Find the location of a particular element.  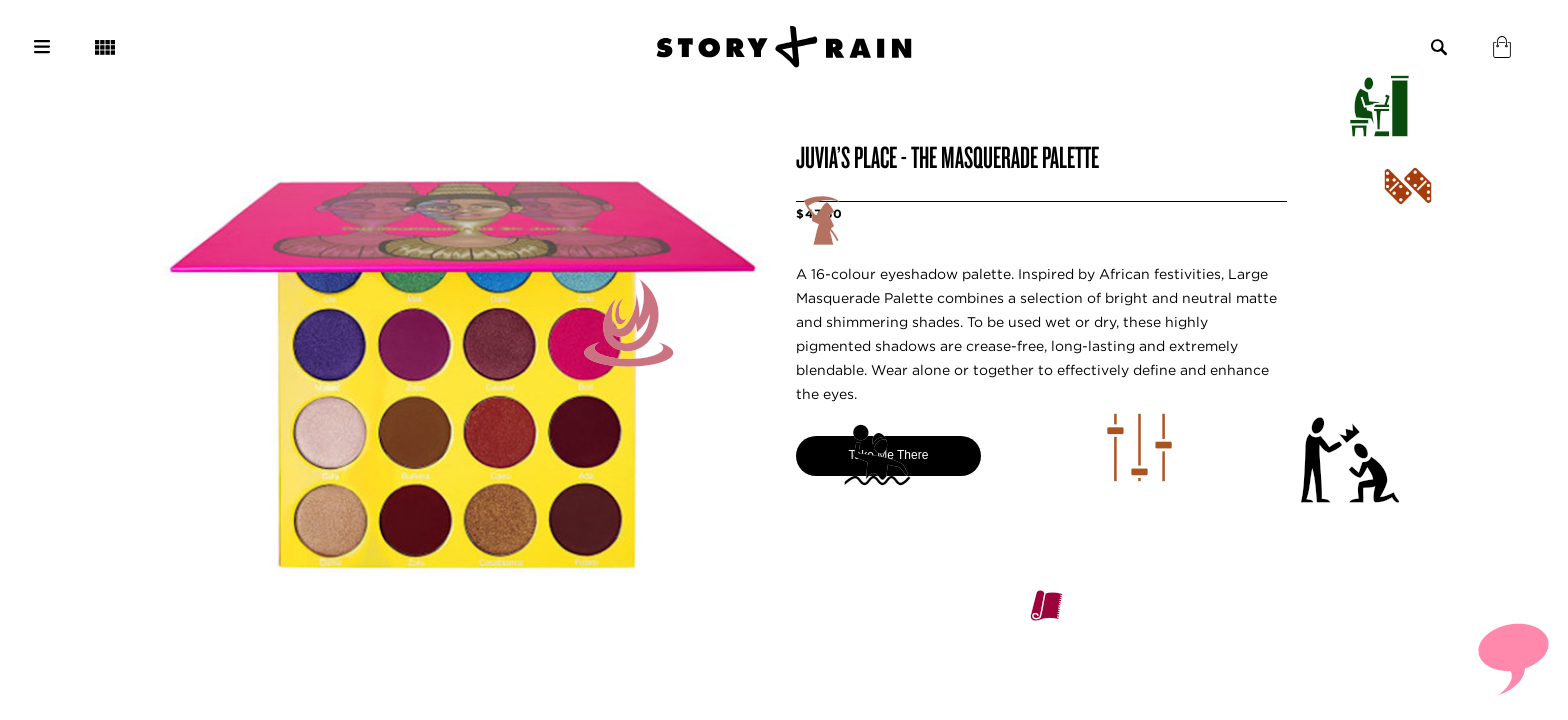

access water polo game or activity is located at coordinates (878, 455).